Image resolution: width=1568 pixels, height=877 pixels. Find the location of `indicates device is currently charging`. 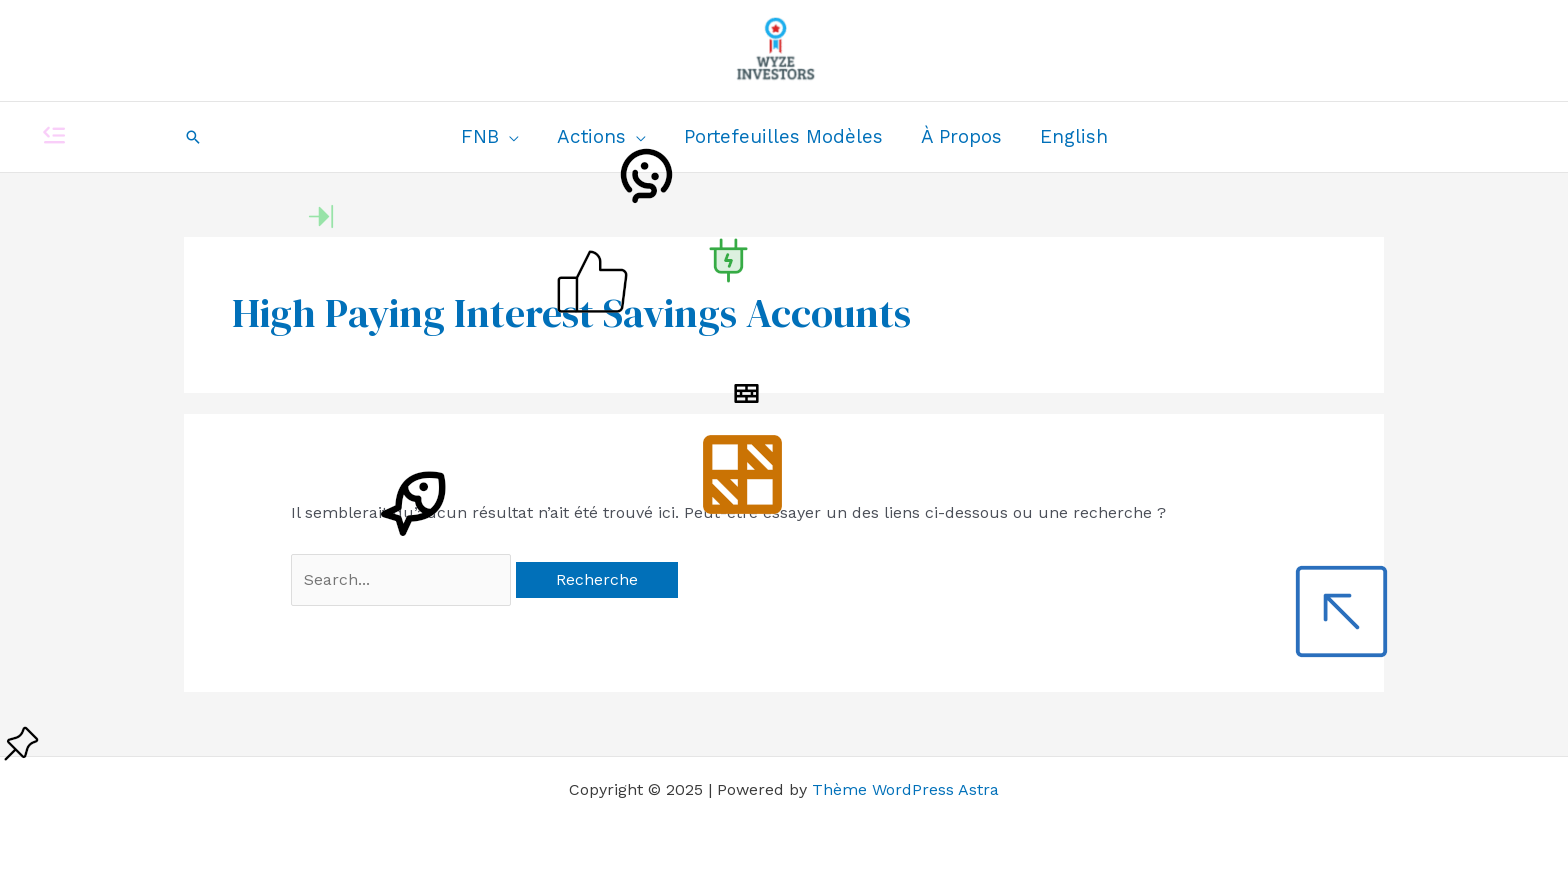

indicates device is currently charging is located at coordinates (728, 260).